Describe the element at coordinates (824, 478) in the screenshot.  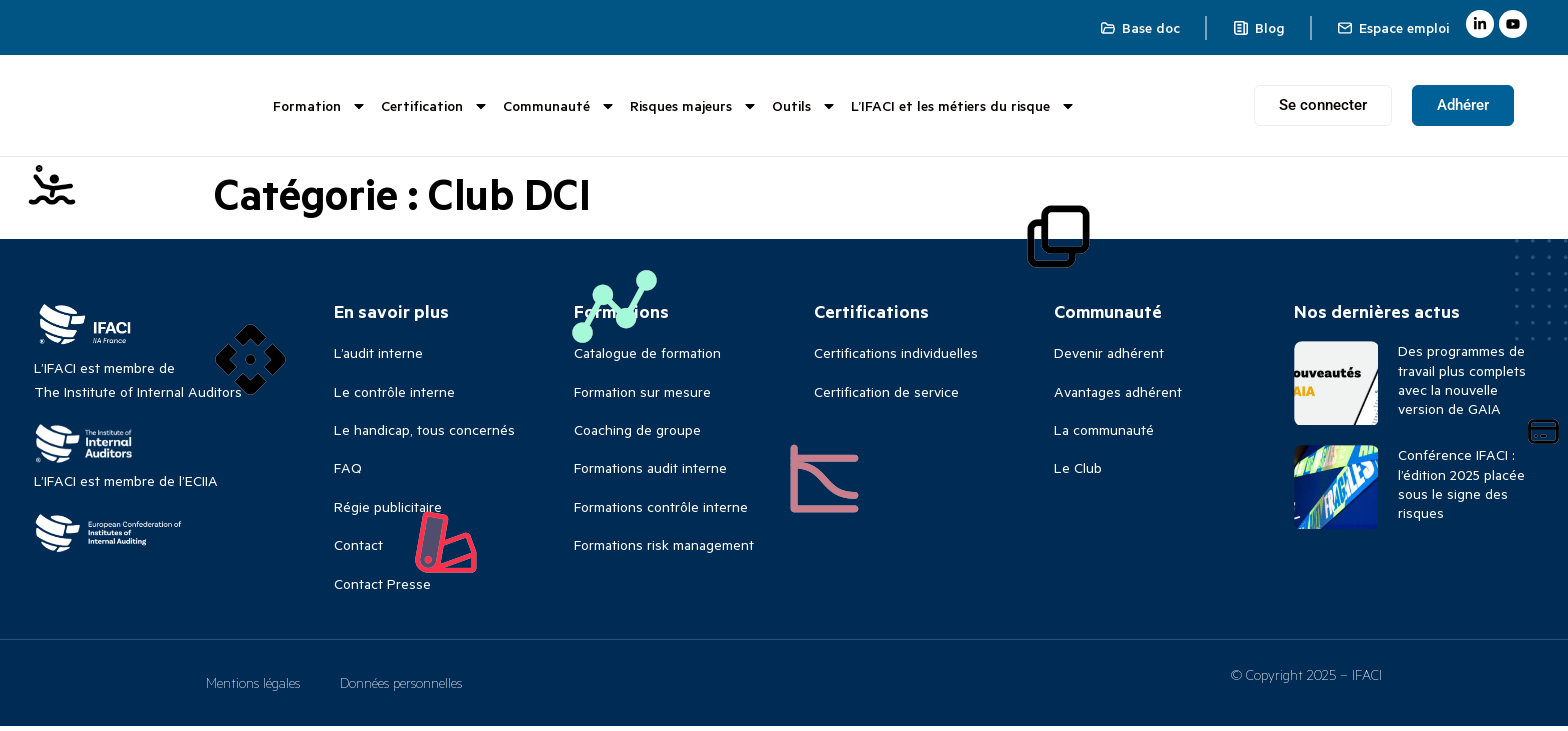
I see `view sankey diagram or flow chart` at that location.